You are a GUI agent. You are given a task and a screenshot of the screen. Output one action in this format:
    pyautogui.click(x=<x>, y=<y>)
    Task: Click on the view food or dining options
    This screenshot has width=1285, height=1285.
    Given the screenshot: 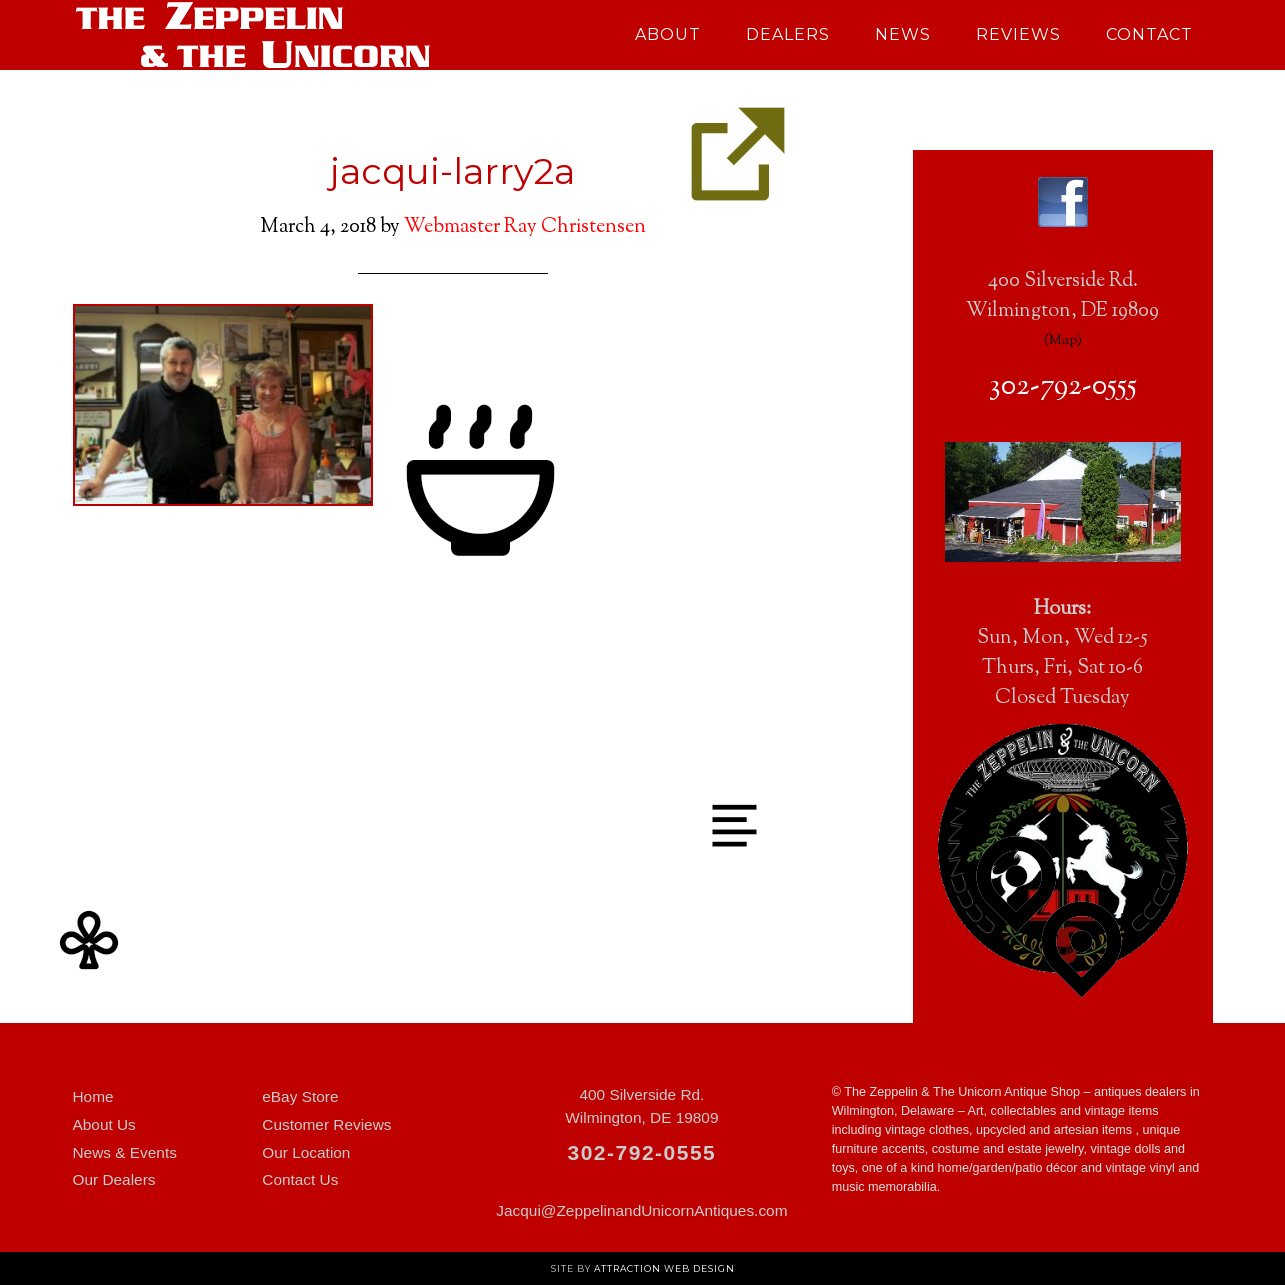 What is the action you would take?
    pyautogui.click(x=480, y=489)
    